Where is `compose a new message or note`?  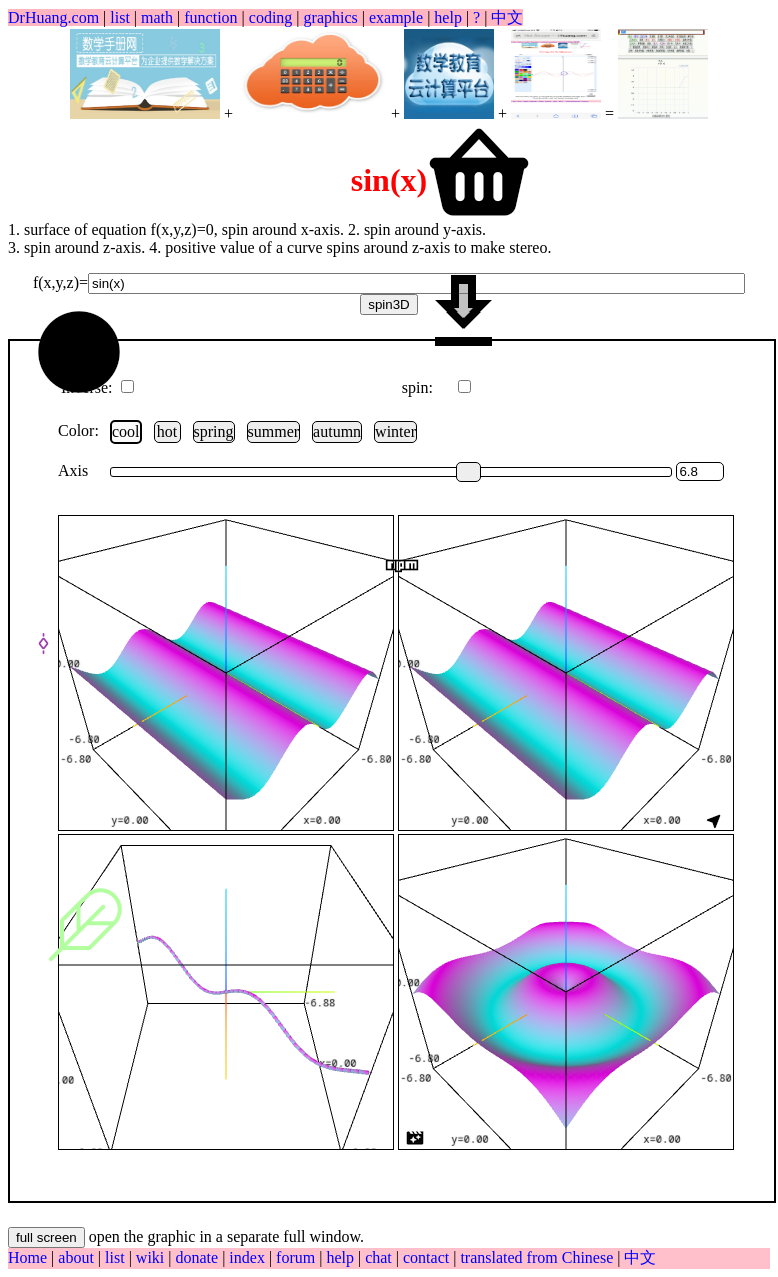
compose a new message or note is located at coordinates (84, 926).